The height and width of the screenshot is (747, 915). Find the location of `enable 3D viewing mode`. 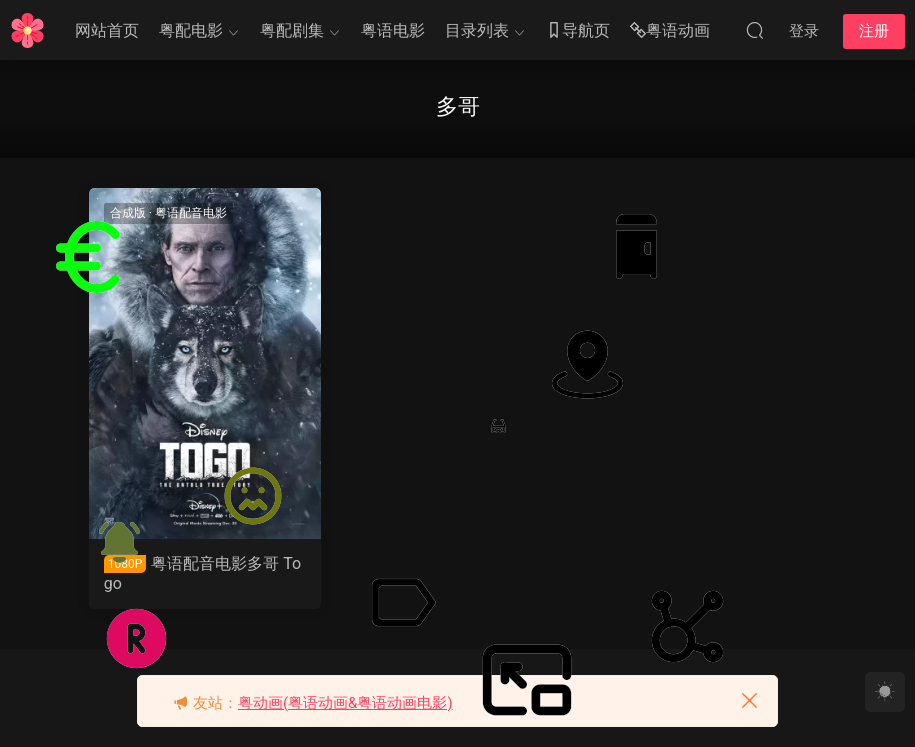

enable 3D viewing mode is located at coordinates (498, 426).